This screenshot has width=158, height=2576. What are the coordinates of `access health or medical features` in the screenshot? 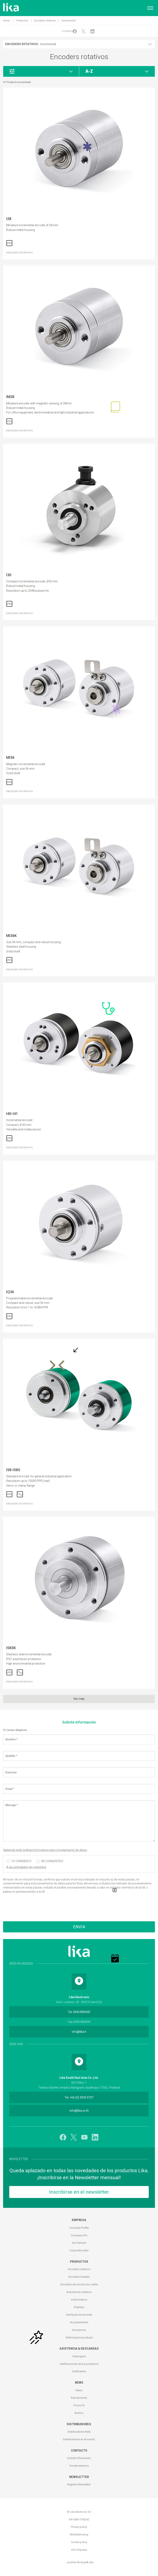 It's located at (107, 1008).